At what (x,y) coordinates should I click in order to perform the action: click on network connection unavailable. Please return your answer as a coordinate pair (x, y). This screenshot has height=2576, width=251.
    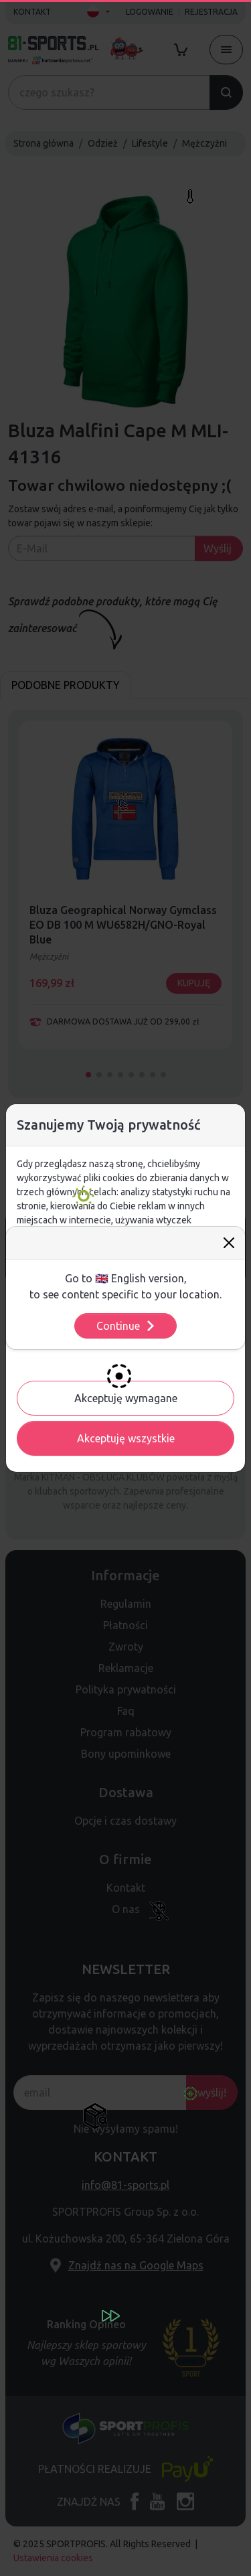
    Looking at the image, I should click on (159, 1910).